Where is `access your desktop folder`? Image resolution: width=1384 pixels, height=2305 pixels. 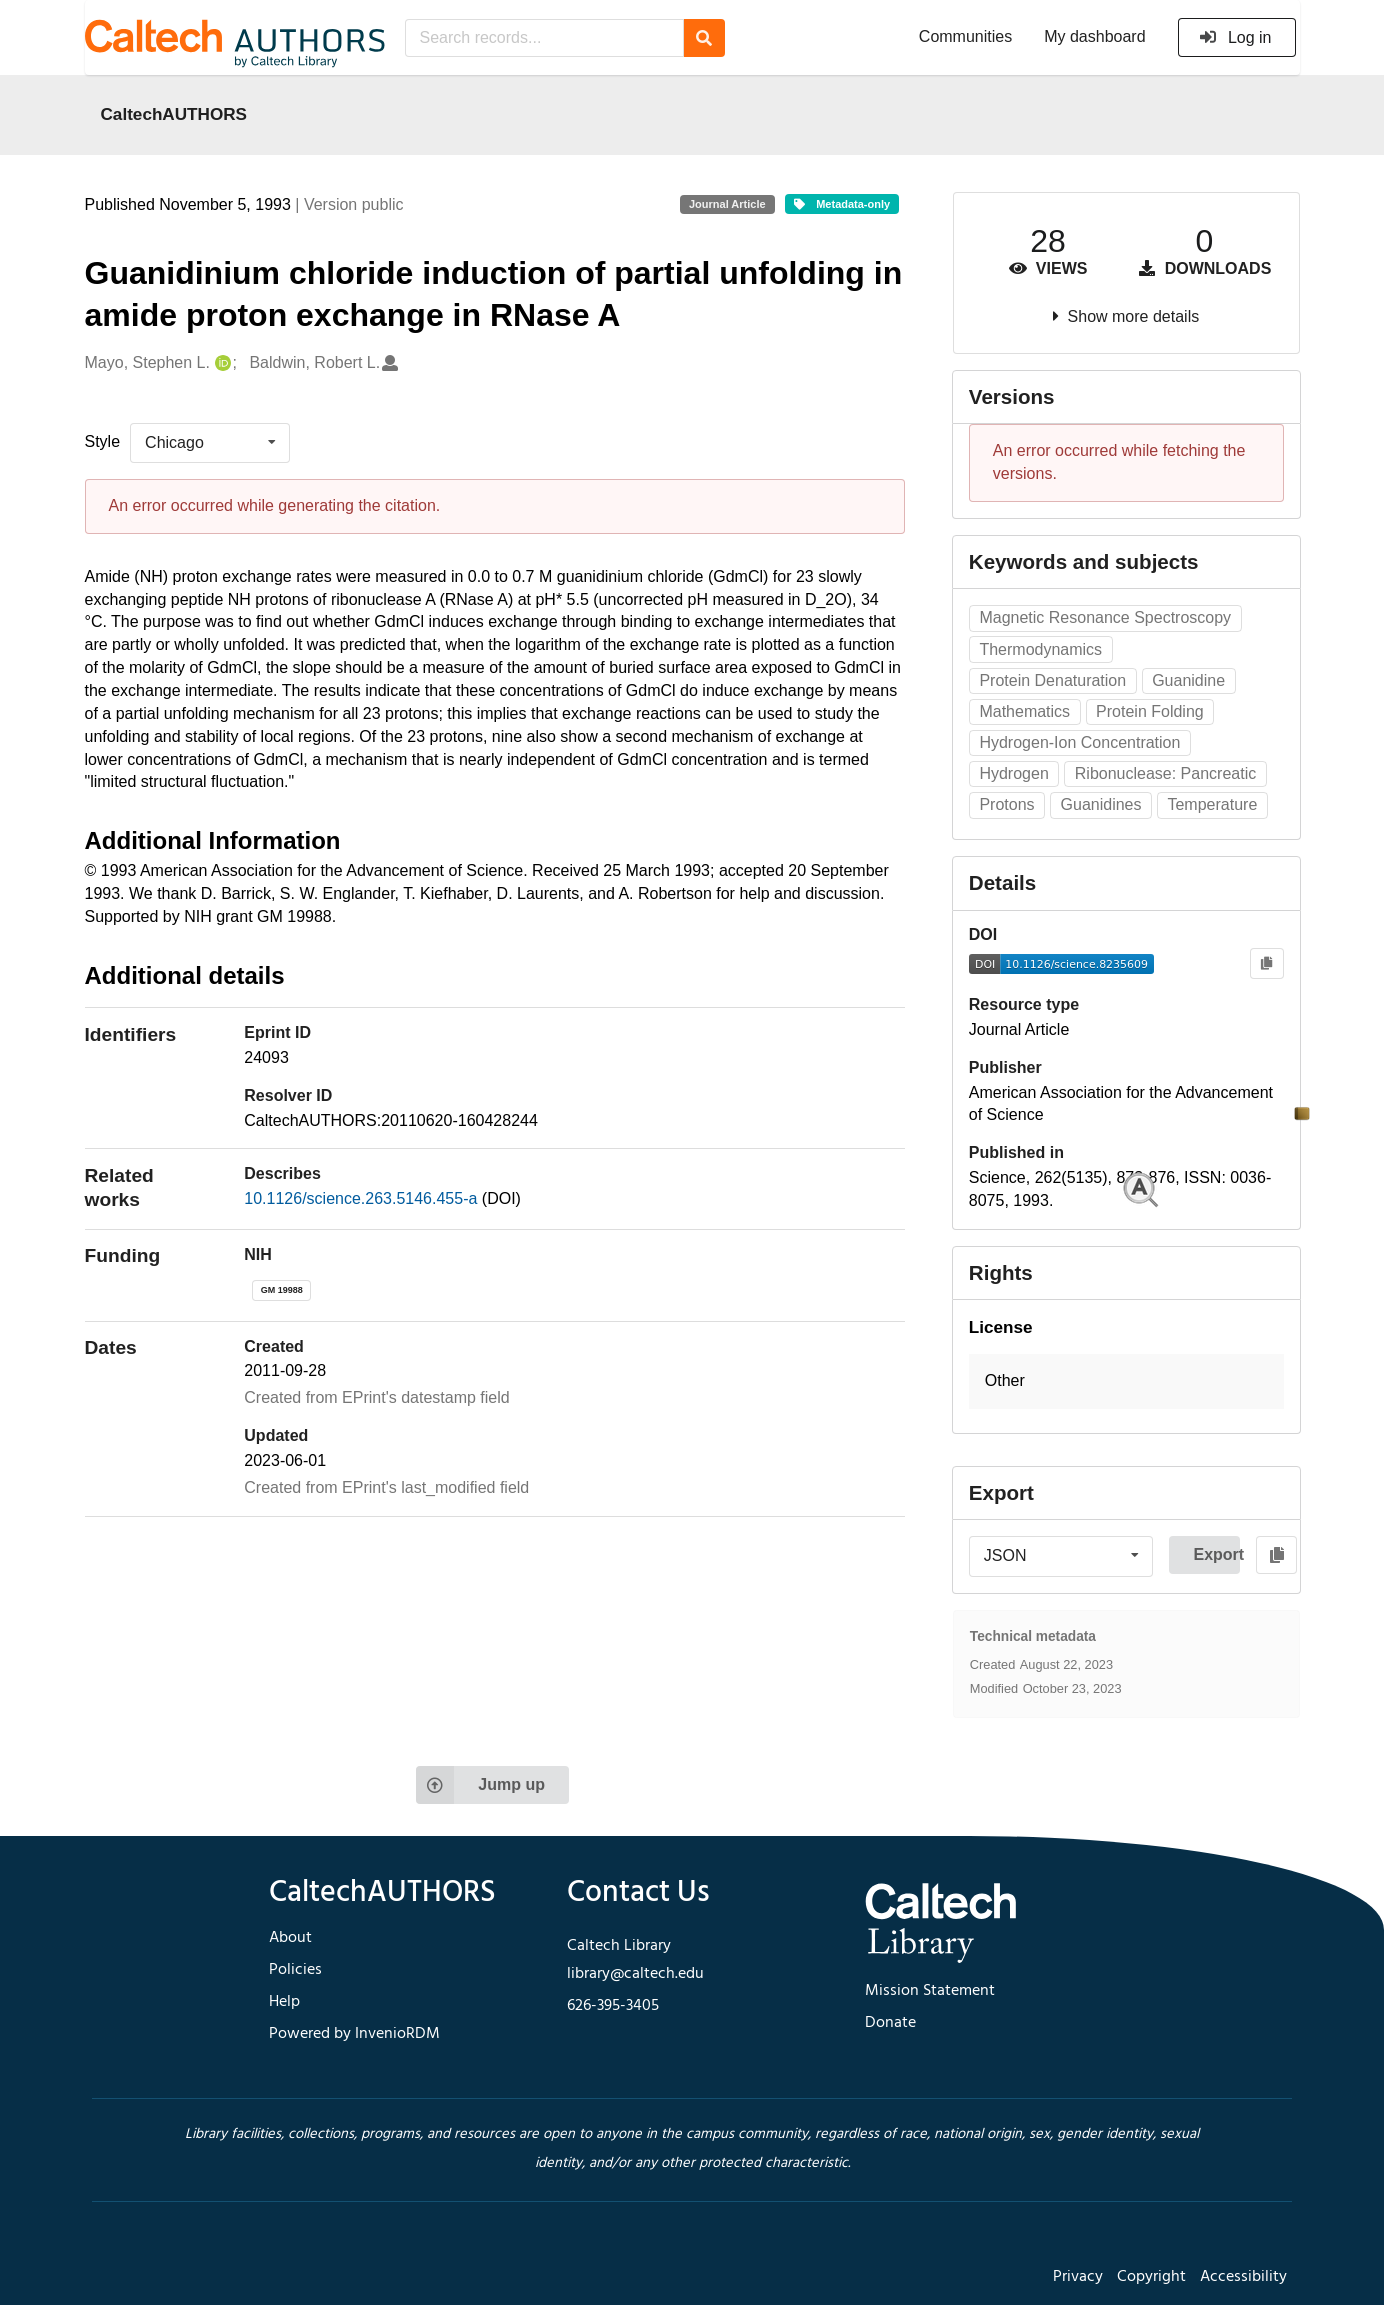
access your desktop folder is located at coordinates (1302, 1113).